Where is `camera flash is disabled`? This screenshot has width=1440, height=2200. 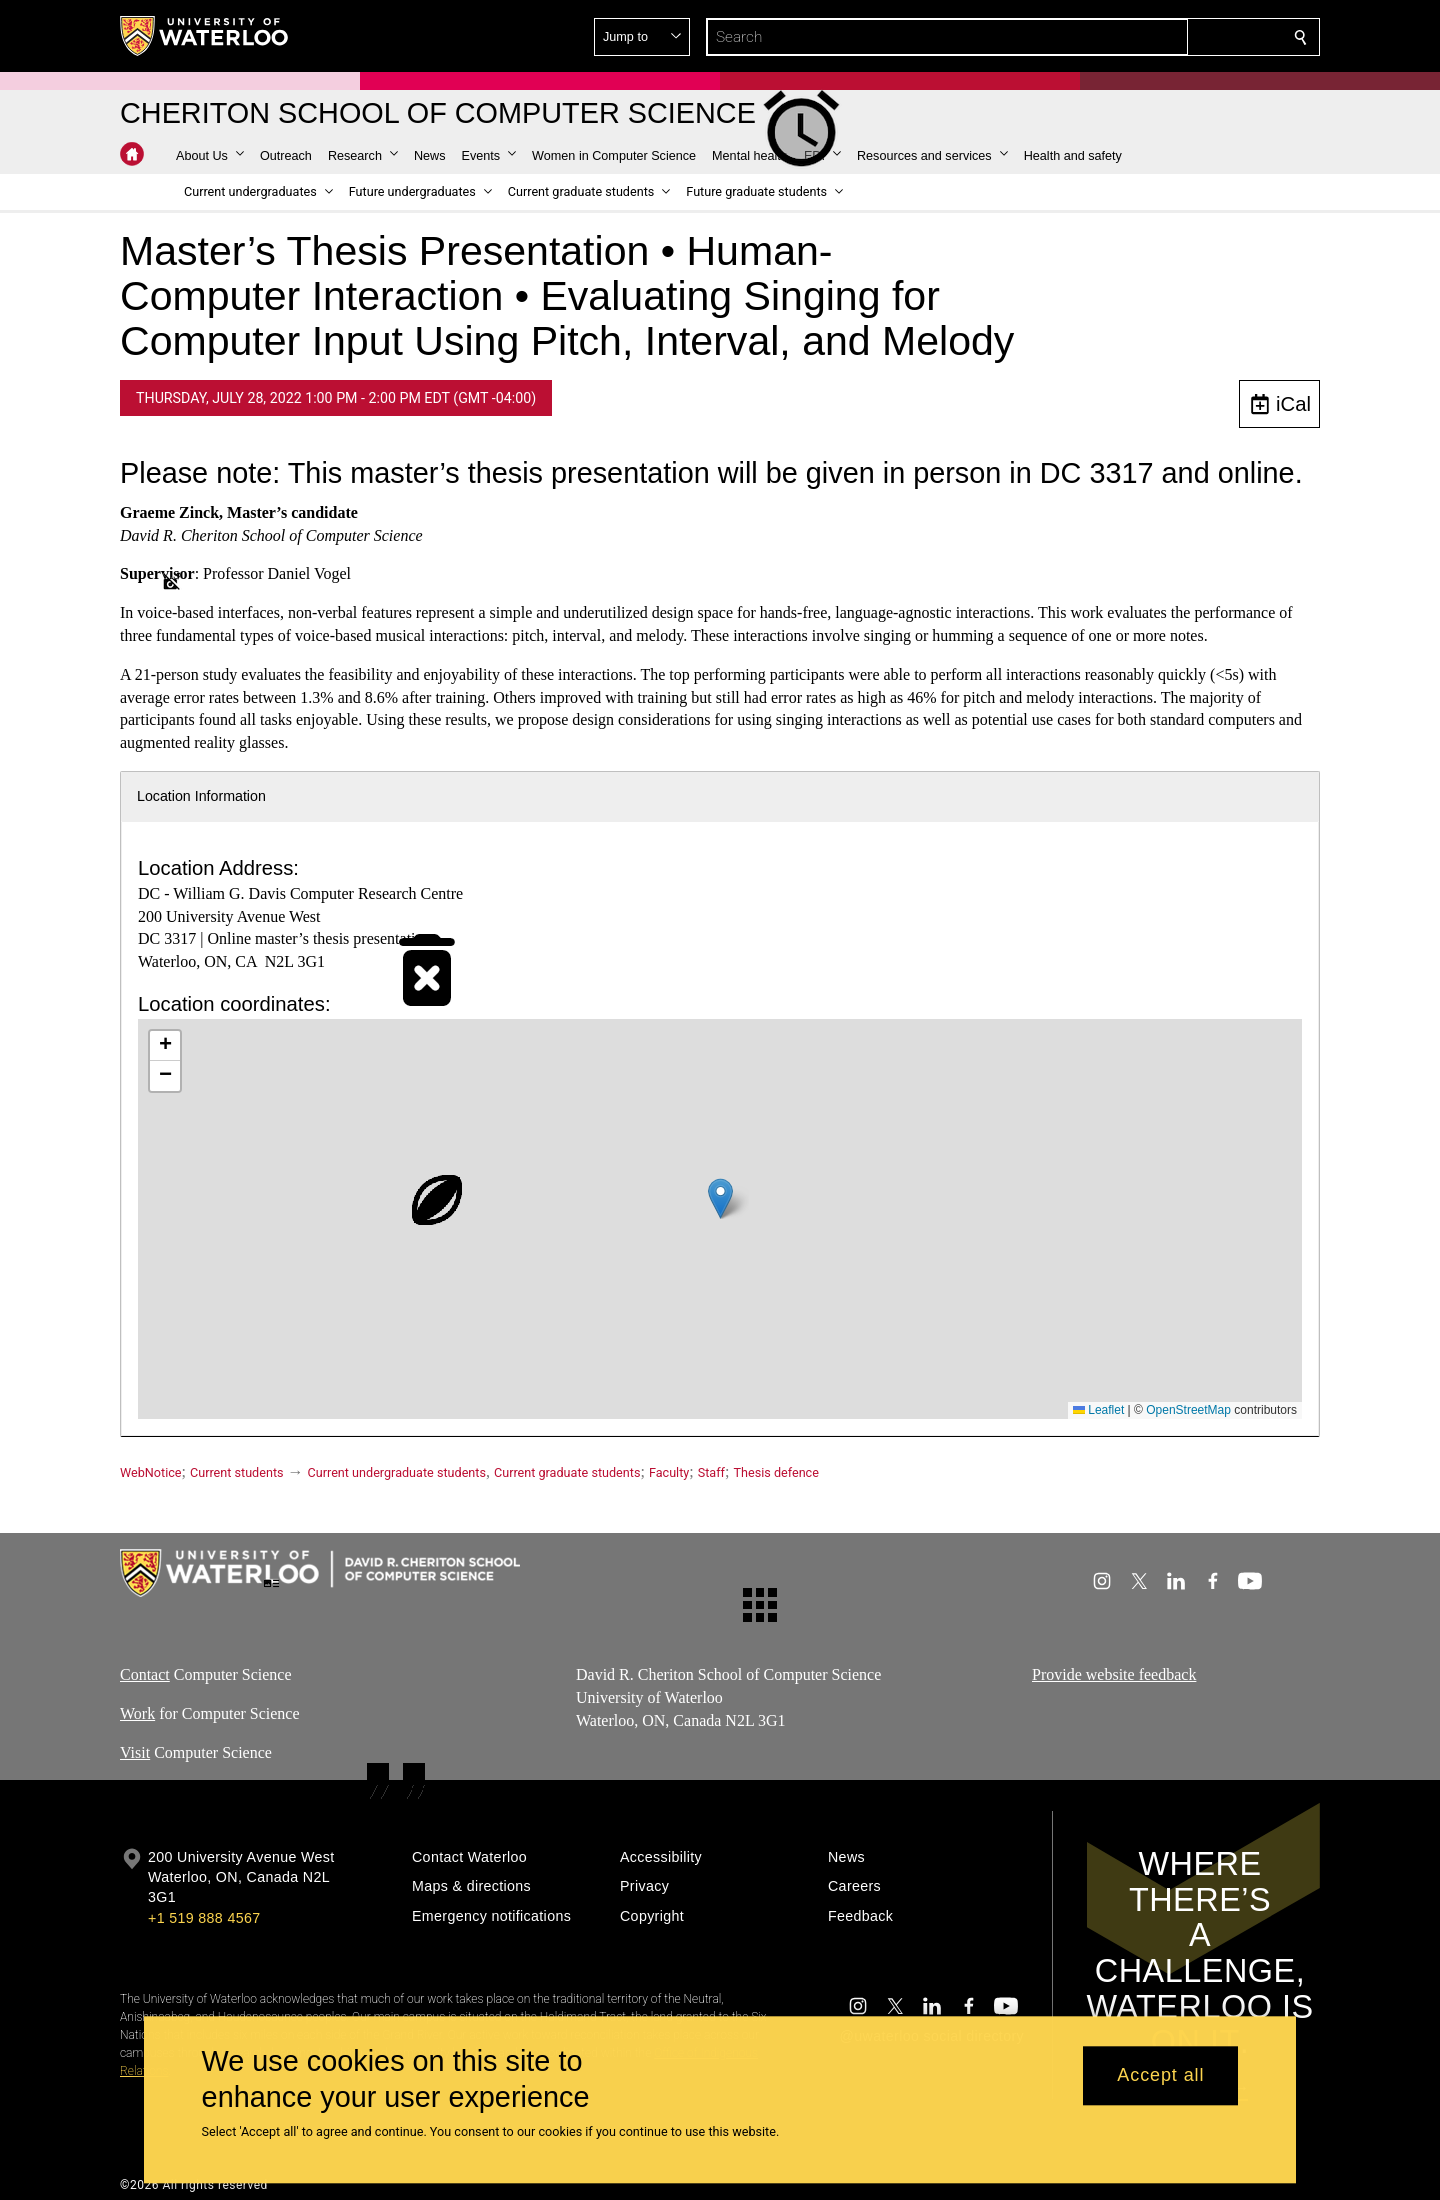
camera flash is disabled is located at coordinates (172, 581).